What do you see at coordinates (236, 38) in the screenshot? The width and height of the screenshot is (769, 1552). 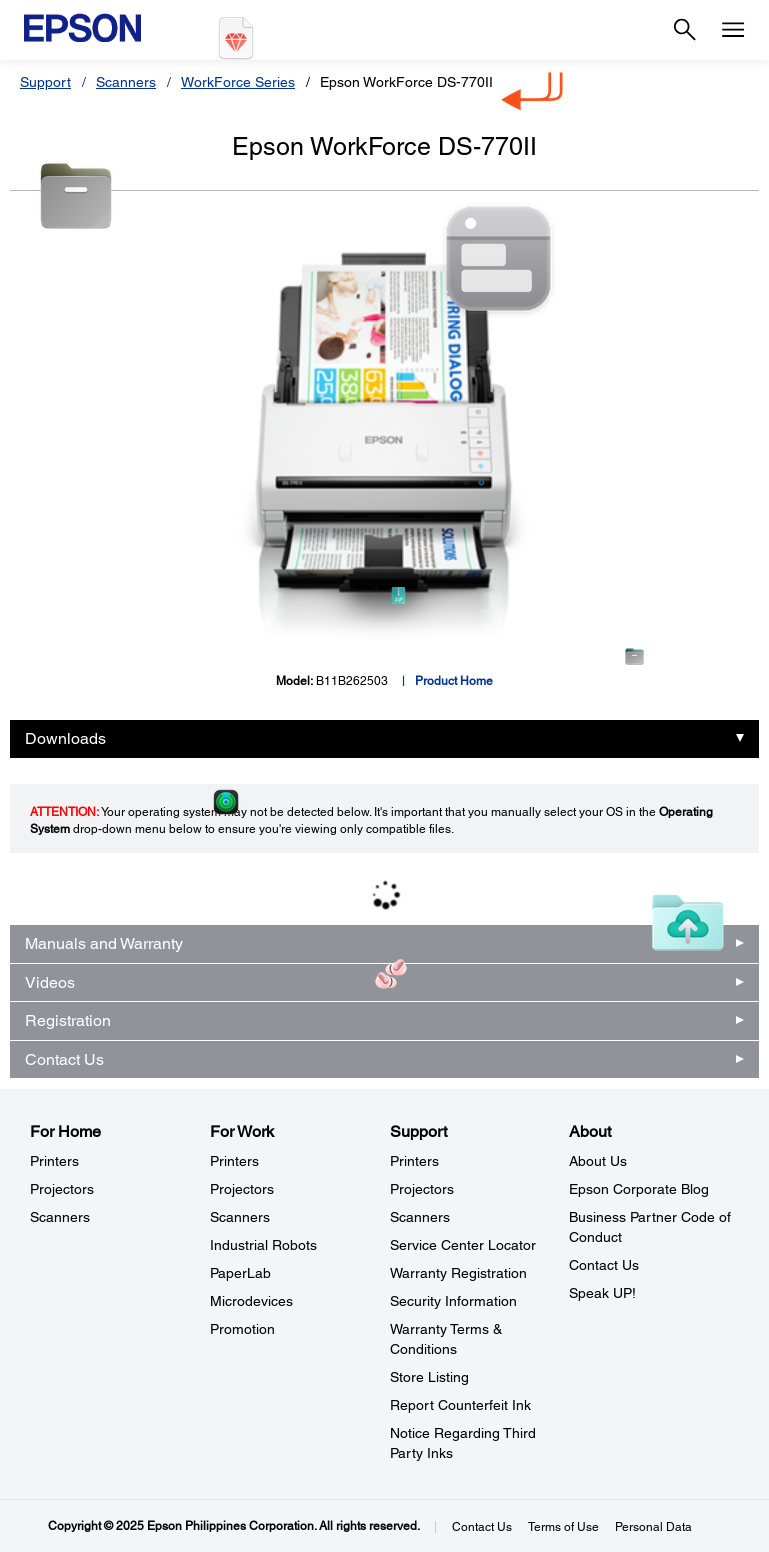 I see `ruby programming language source file` at bounding box center [236, 38].